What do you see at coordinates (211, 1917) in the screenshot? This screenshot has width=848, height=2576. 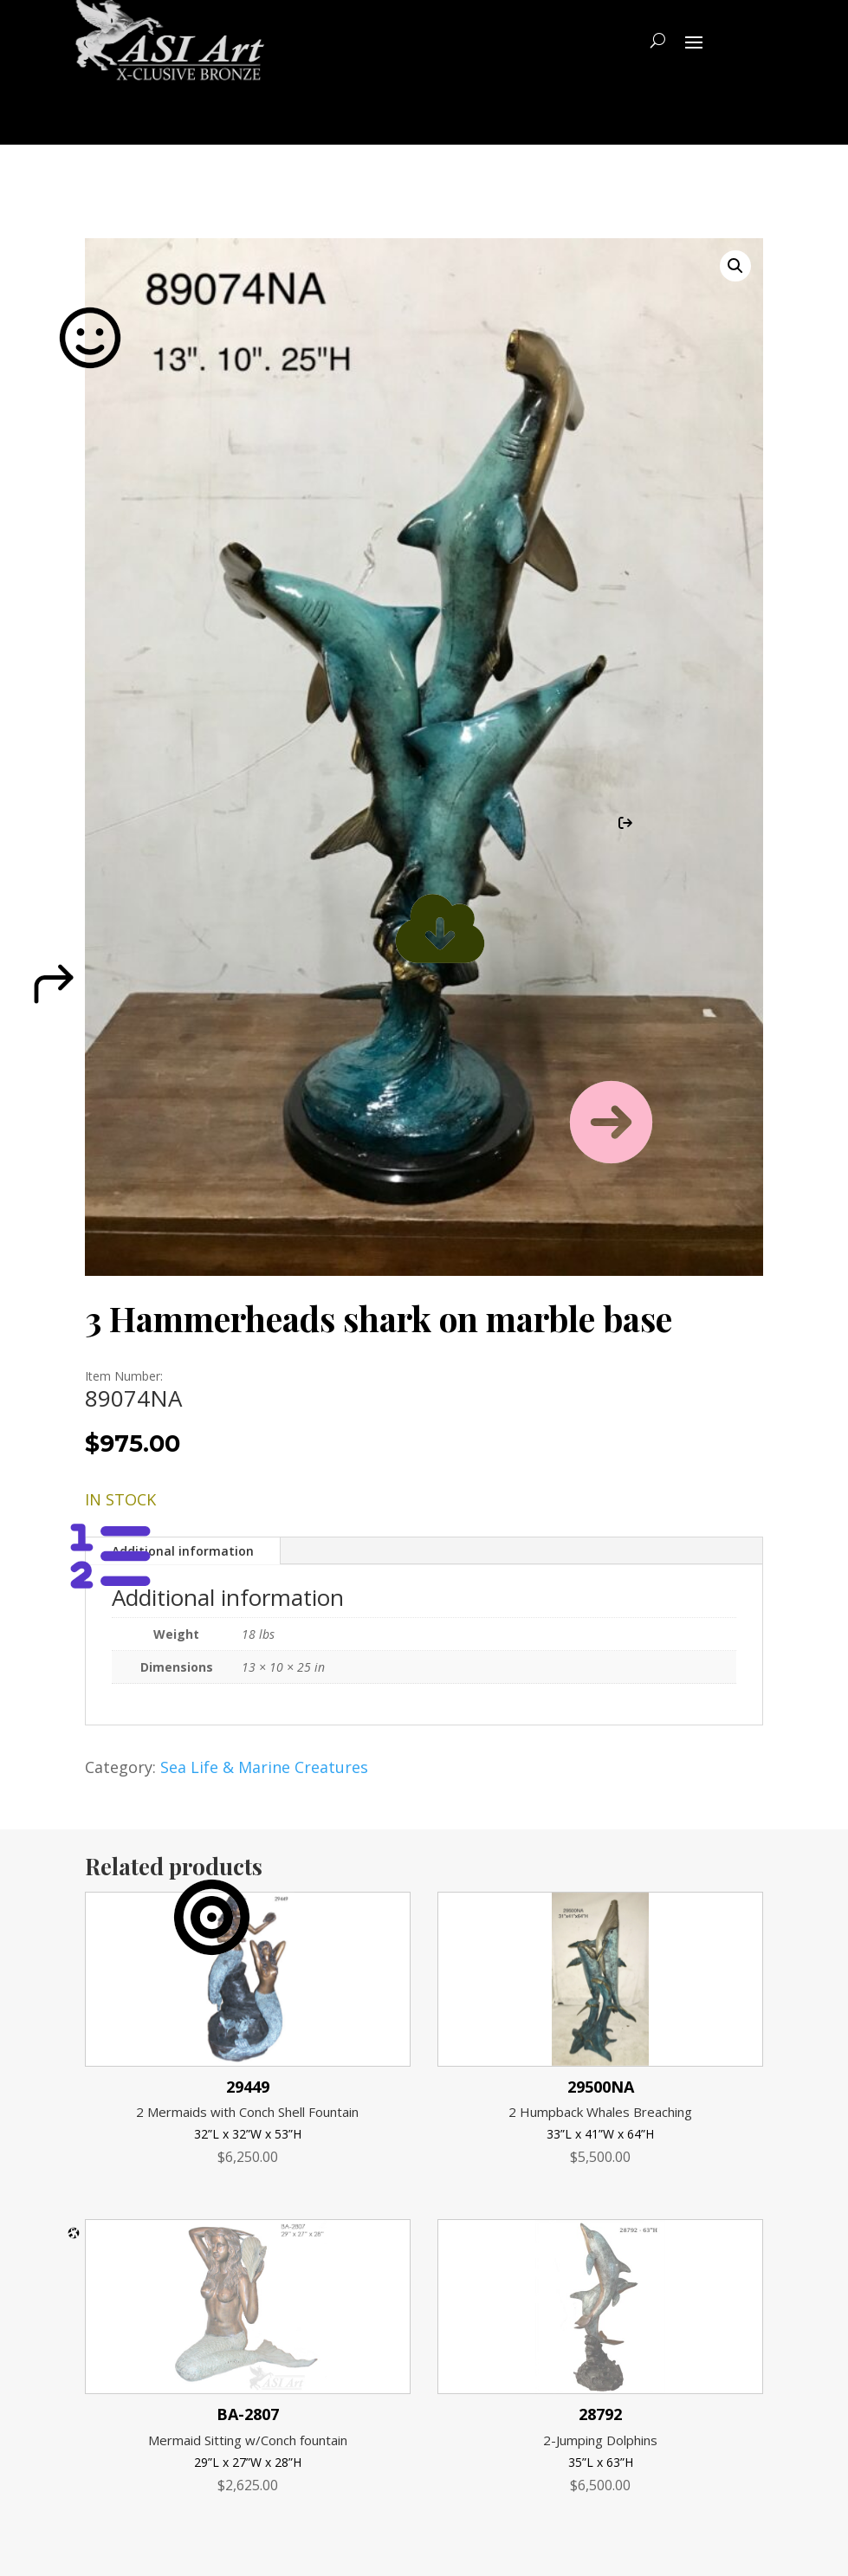 I see `set a goal or target` at bounding box center [211, 1917].